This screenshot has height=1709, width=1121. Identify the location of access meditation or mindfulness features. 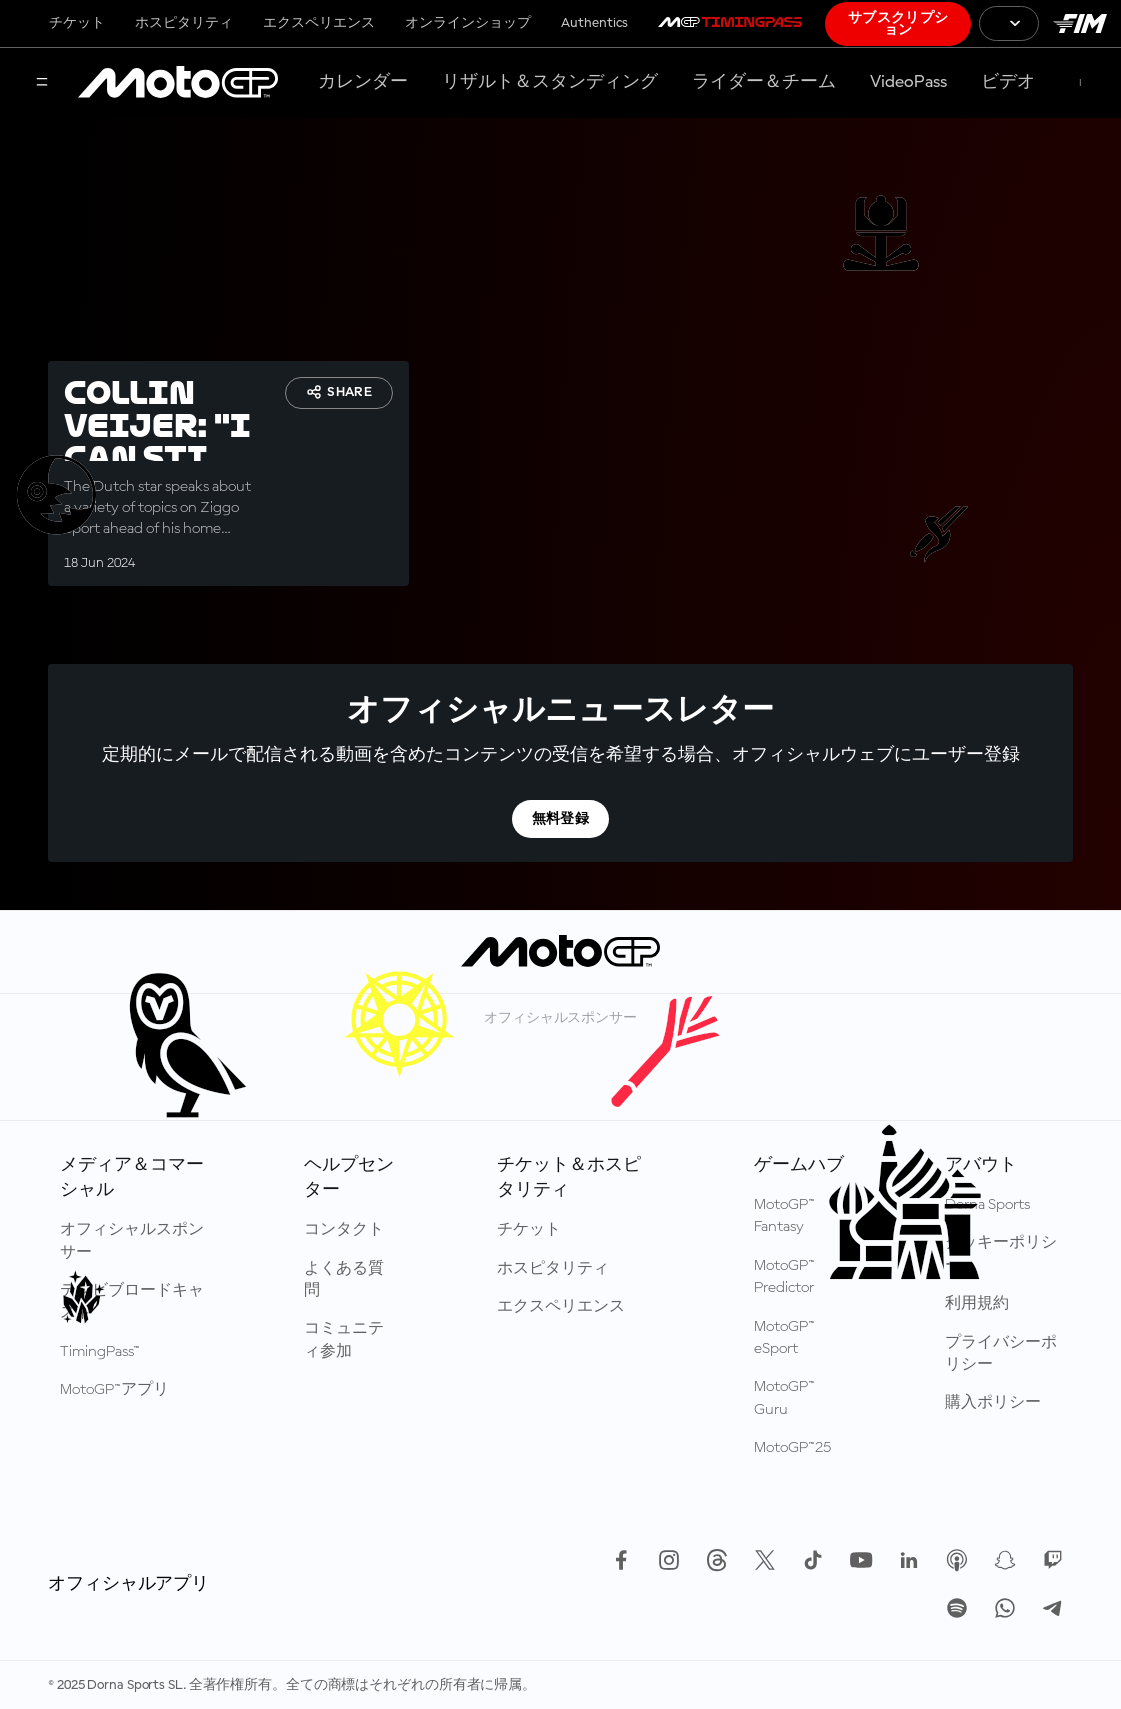
(881, 233).